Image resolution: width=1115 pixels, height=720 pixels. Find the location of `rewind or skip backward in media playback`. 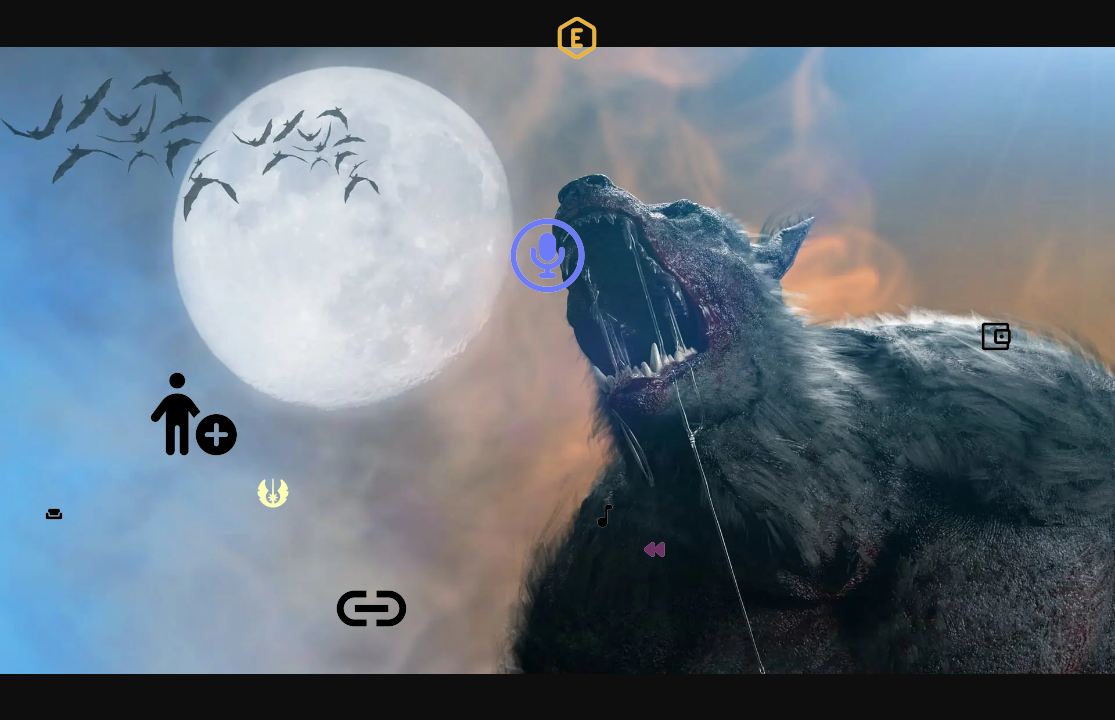

rewind or skip backward in media playback is located at coordinates (655, 549).